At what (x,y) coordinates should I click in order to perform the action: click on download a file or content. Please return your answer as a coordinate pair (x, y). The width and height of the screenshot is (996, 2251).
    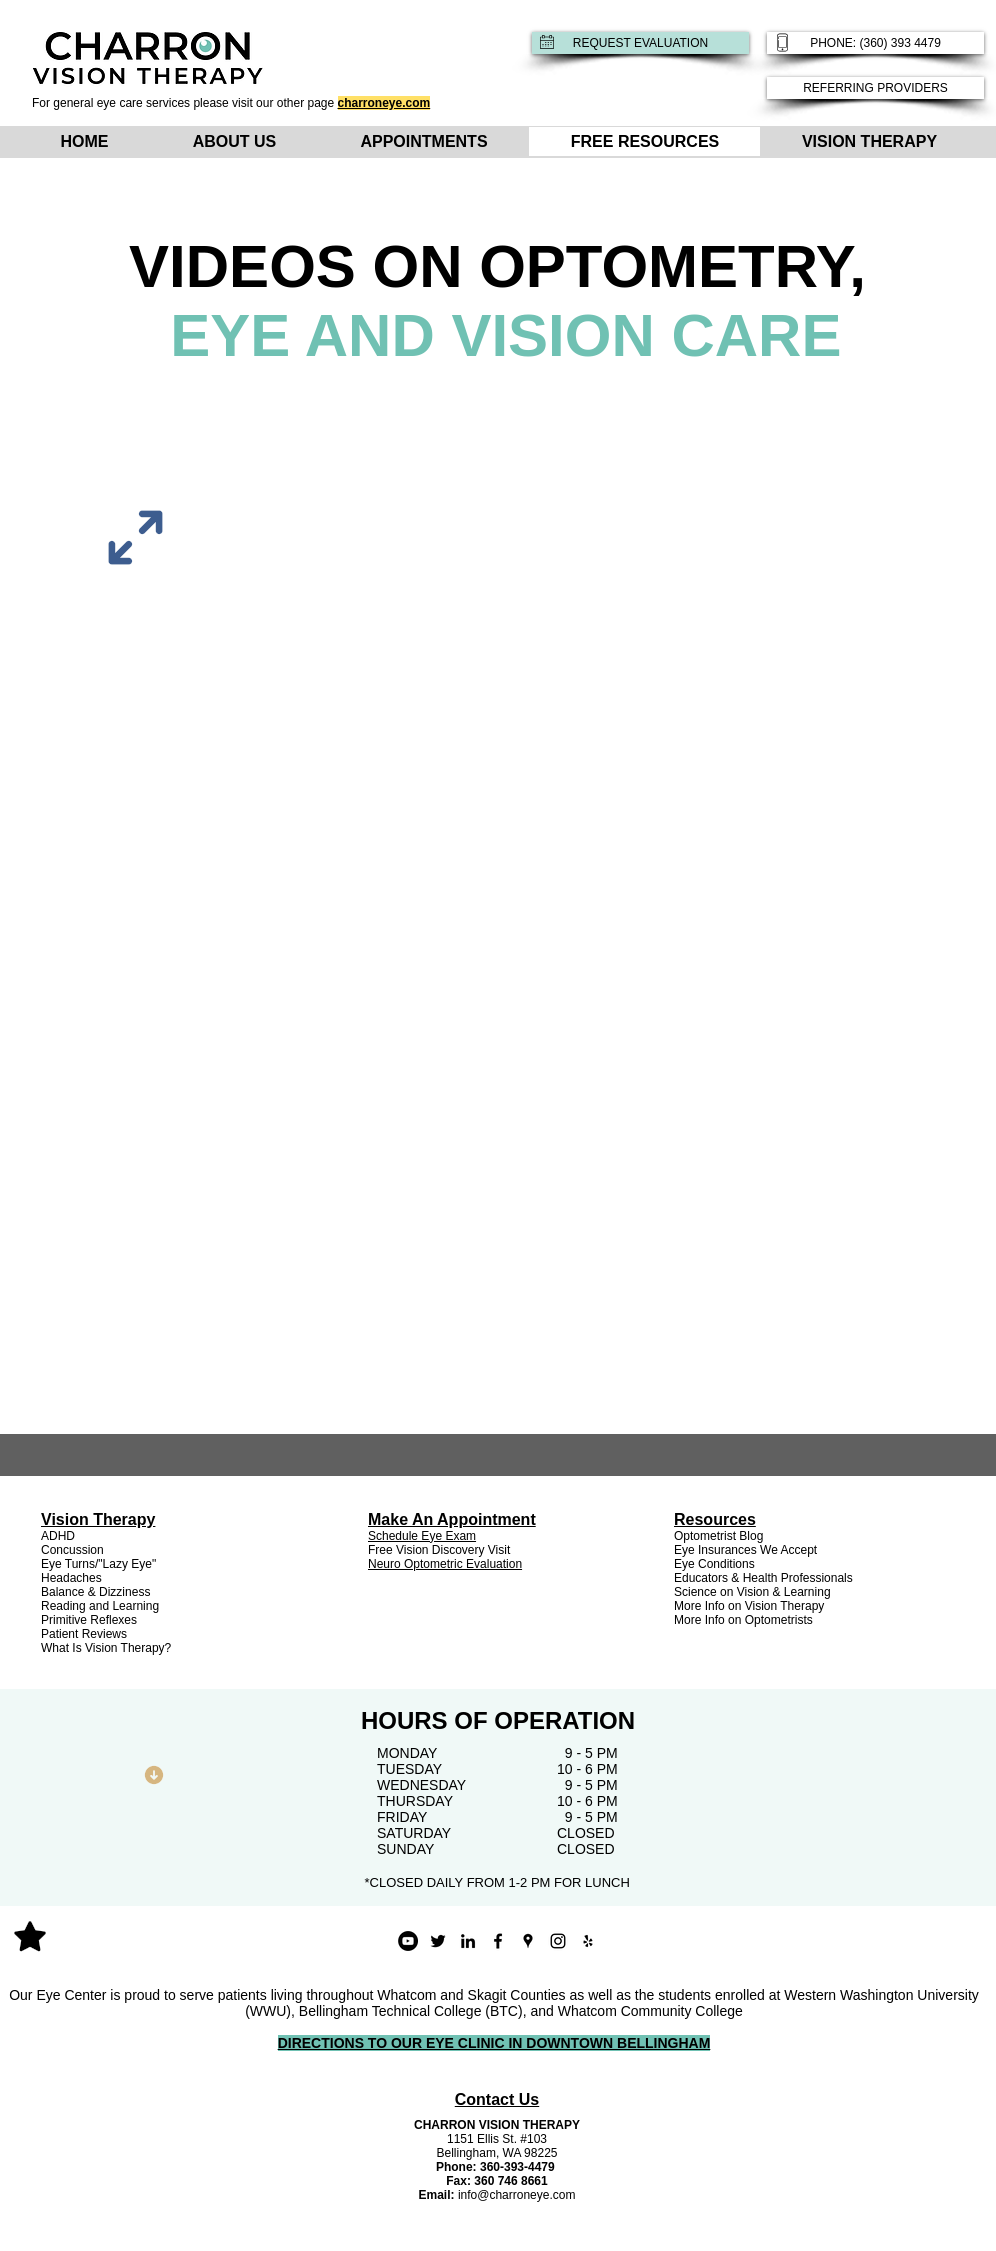
    Looking at the image, I should click on (154, 1775).